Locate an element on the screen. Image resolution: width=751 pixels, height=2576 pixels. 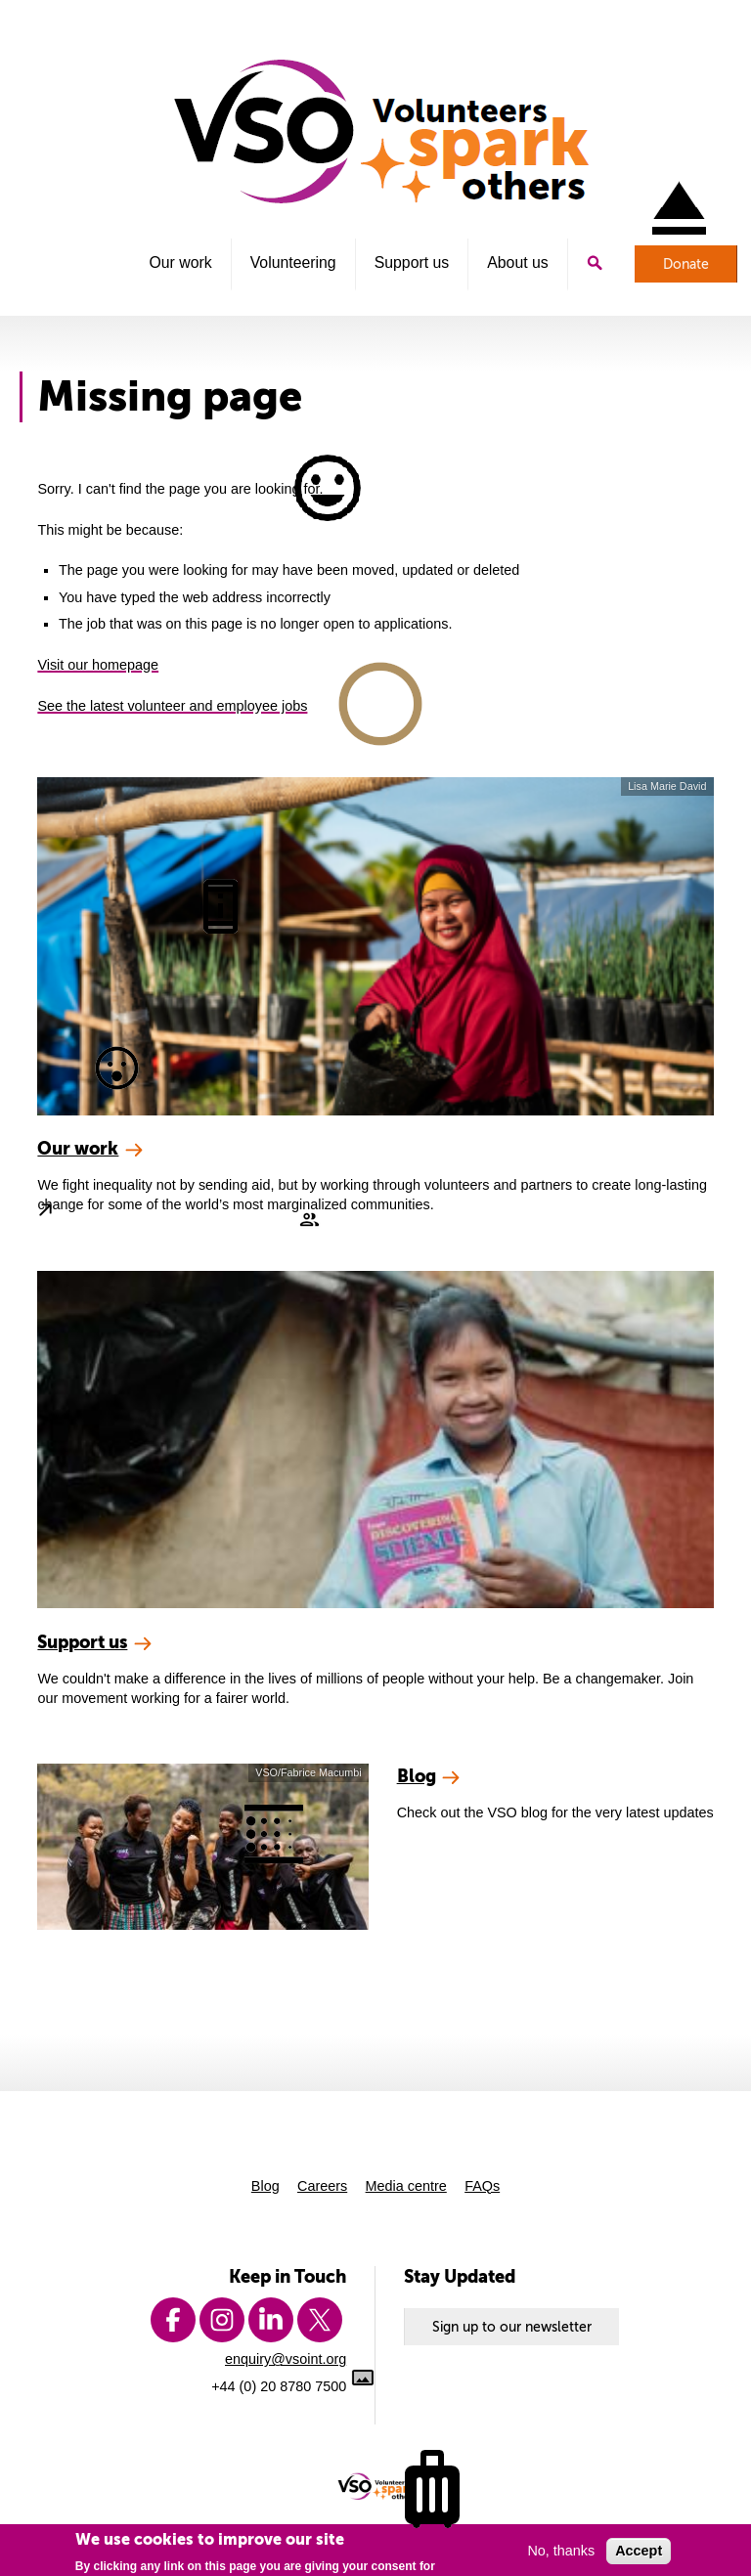
insert an emoji or emoticon is located at coordinates (328, 488).